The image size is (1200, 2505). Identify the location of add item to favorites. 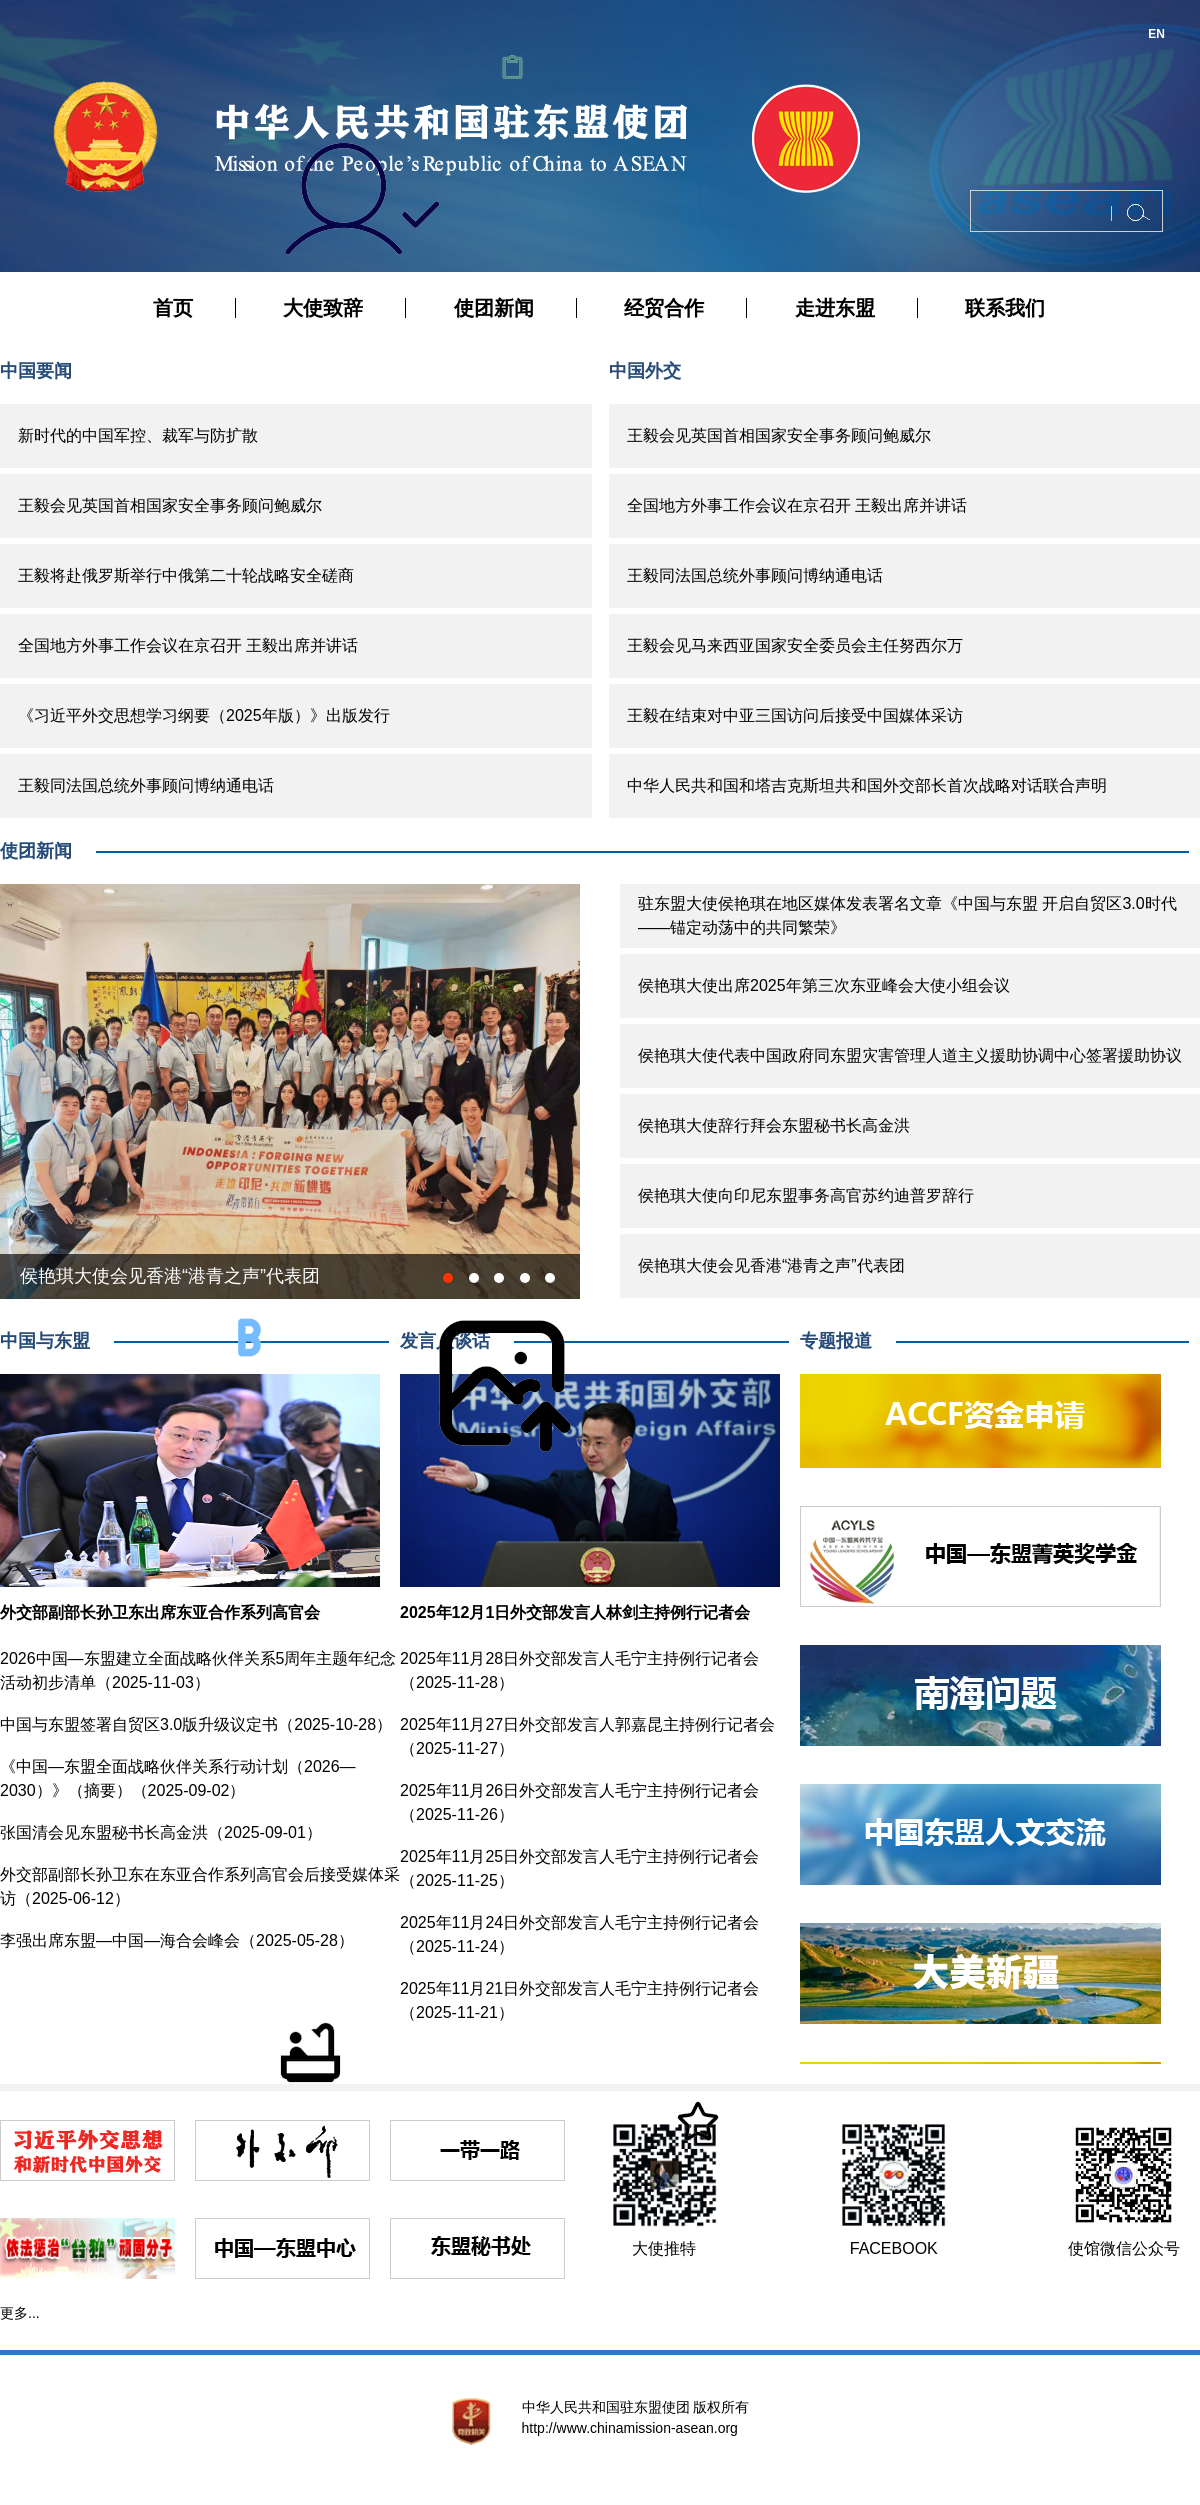
(698, 2122).